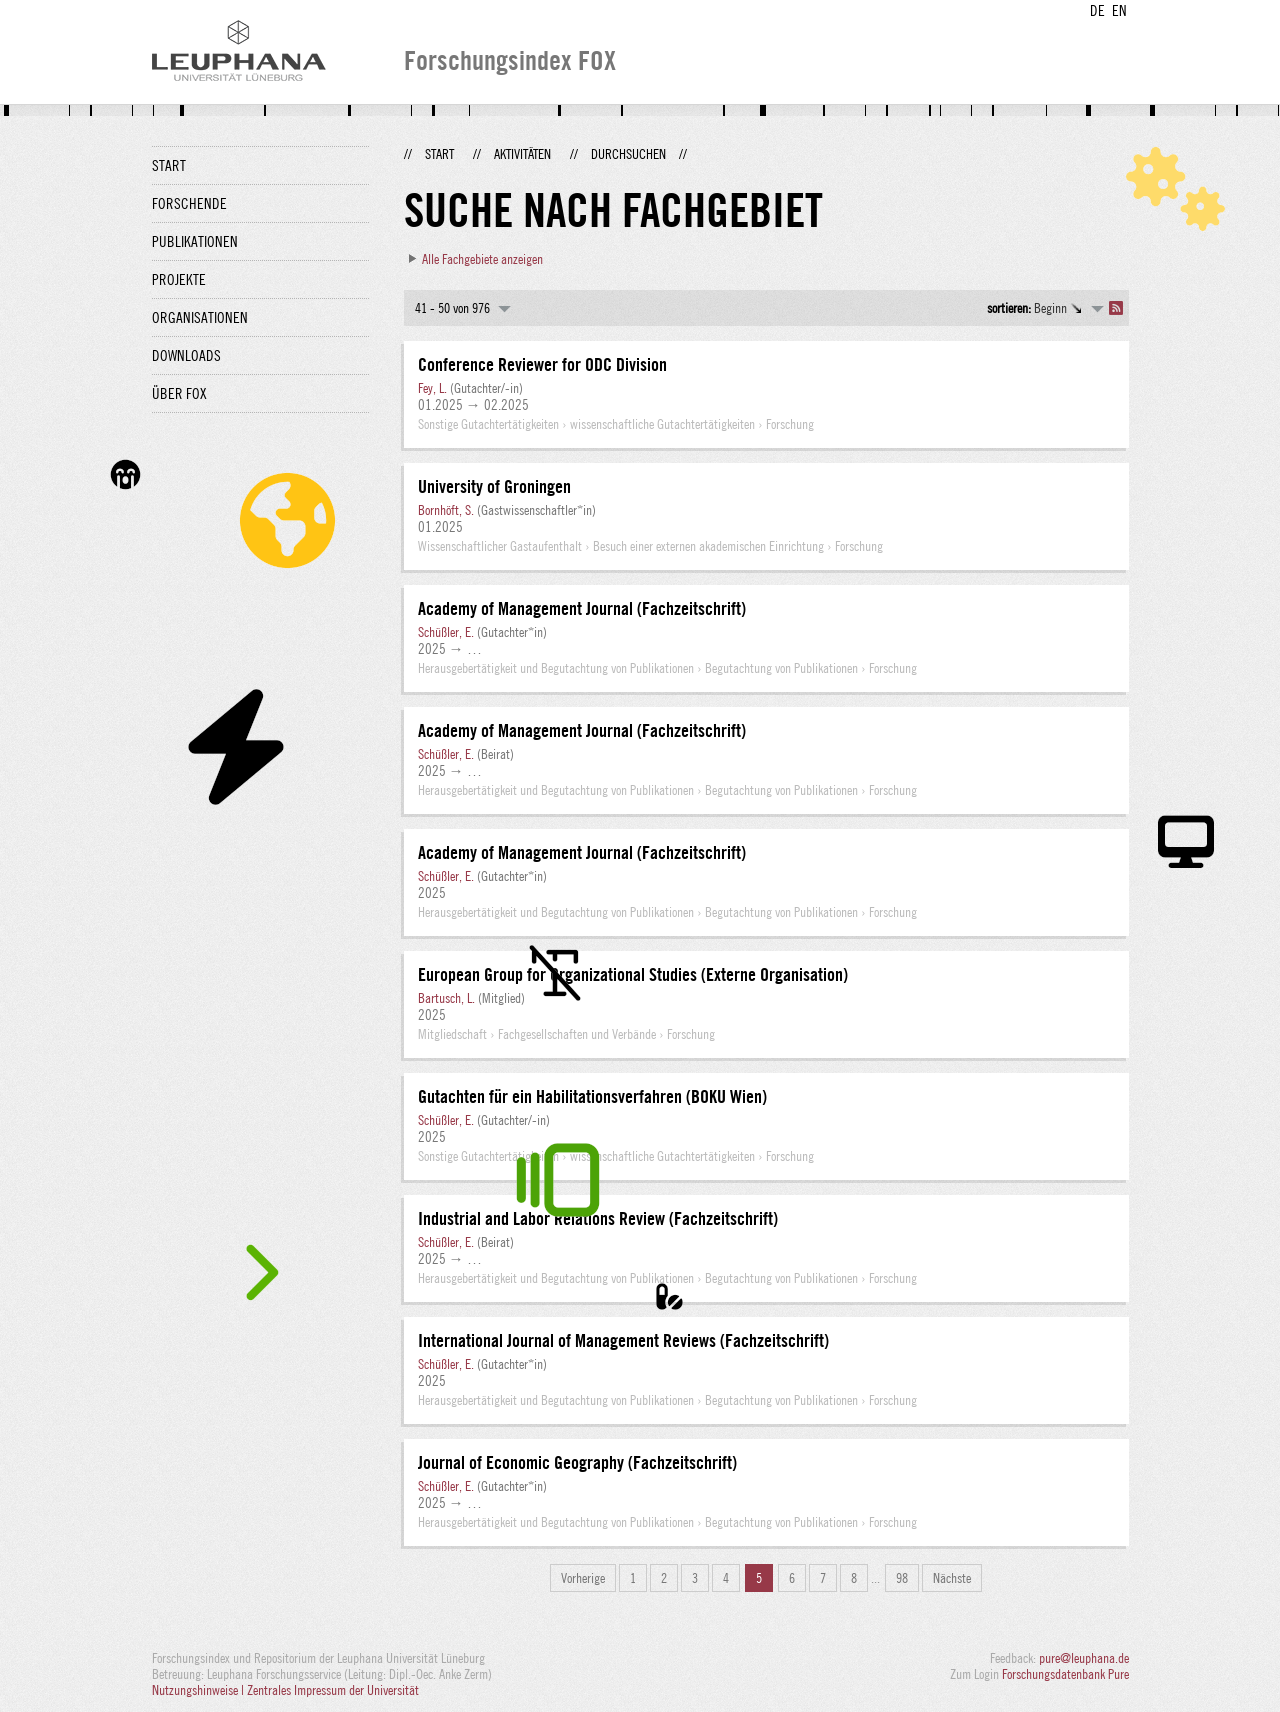 The width and height of the screenshot is (1280, 1712). What do you see at coordinates (1186, 840) in the screenshot?
I see `switch to desktop view` at bounding box center [1186, 840].